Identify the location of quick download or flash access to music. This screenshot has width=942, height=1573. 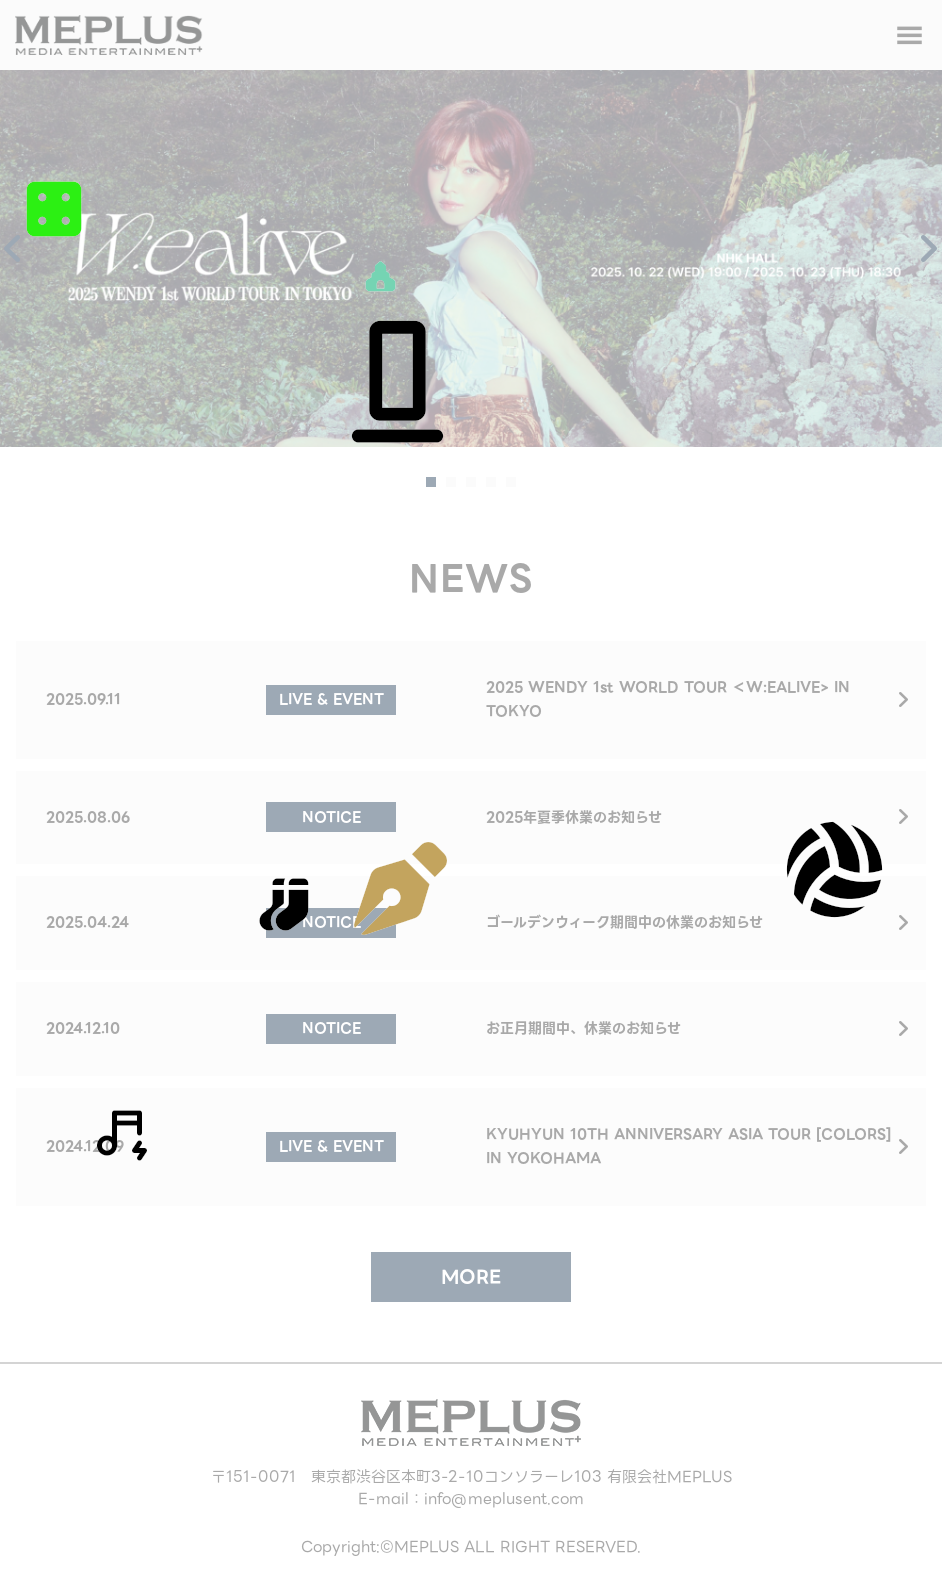
(122, 1133).